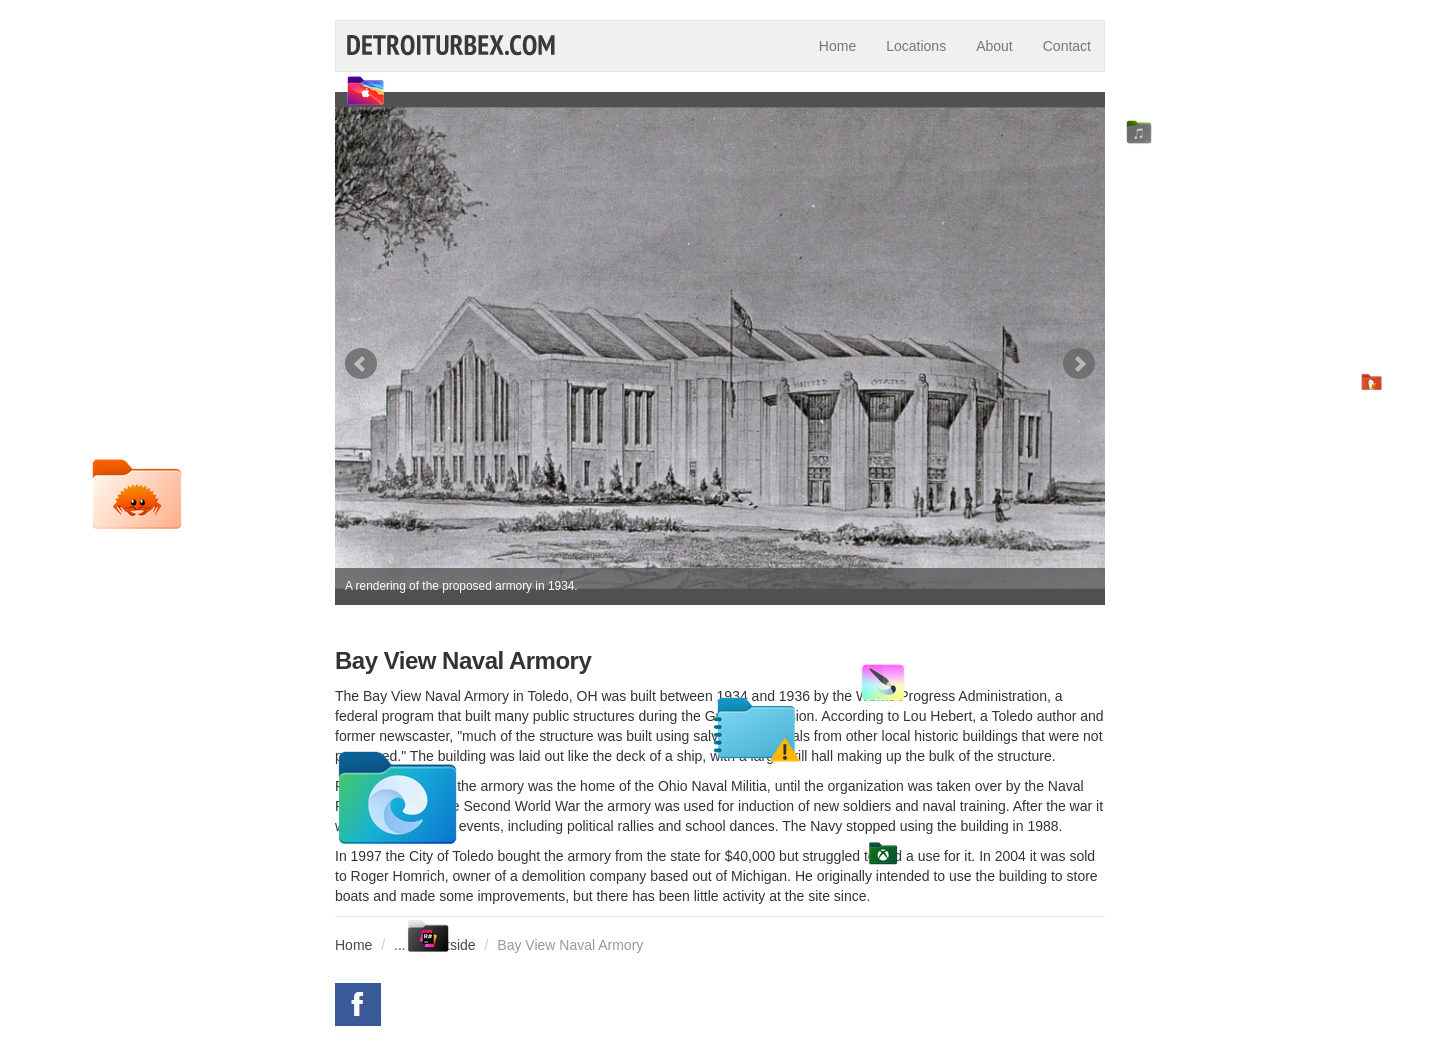 The image size is (1440, 1046). Describe the element at coordinates (1139, 132) in the screenshot. I see `open your music folder` at that location.